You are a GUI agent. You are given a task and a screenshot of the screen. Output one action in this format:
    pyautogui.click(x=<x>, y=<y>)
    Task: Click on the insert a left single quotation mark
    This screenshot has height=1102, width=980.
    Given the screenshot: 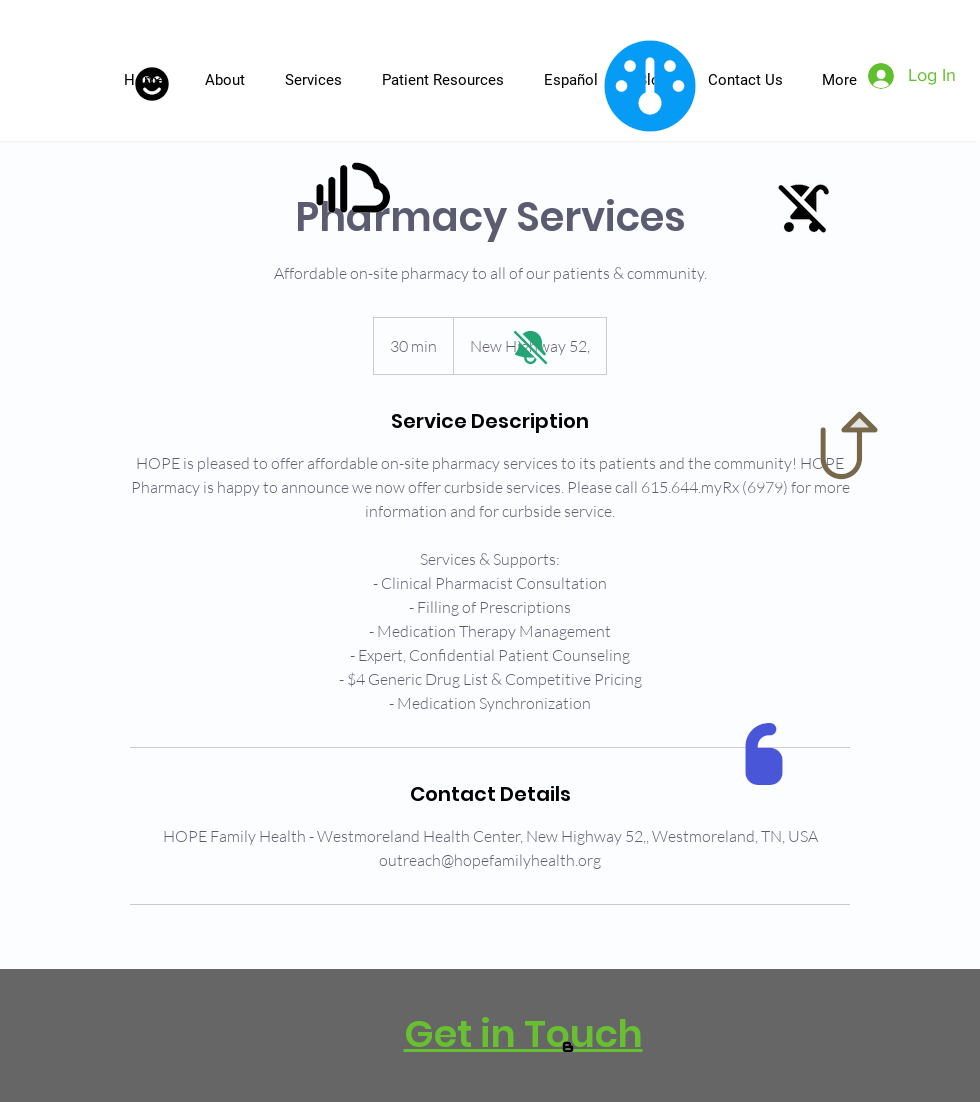 What is the action you would take?
    pyautogui.click(x=764, y=754)
    